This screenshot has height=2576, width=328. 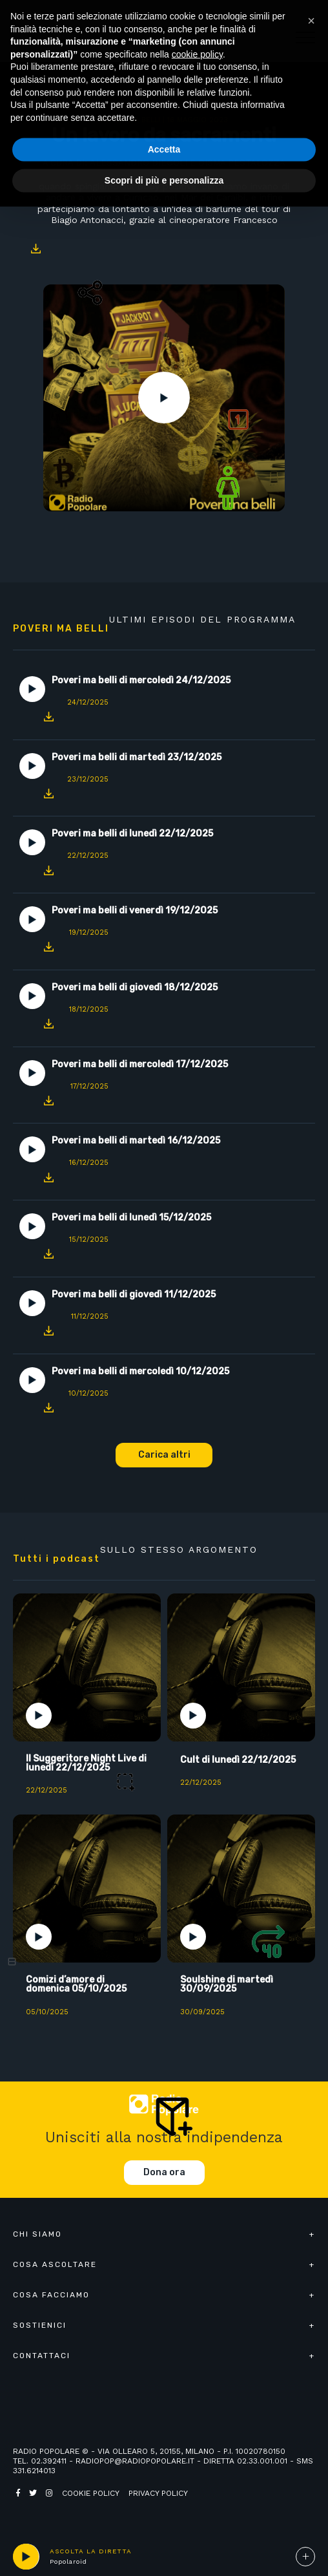 What do you see at coordinates (269, 1943) in the screenshot?
I see `skip forward 40 seconds` at bounding box center [269, 1943].